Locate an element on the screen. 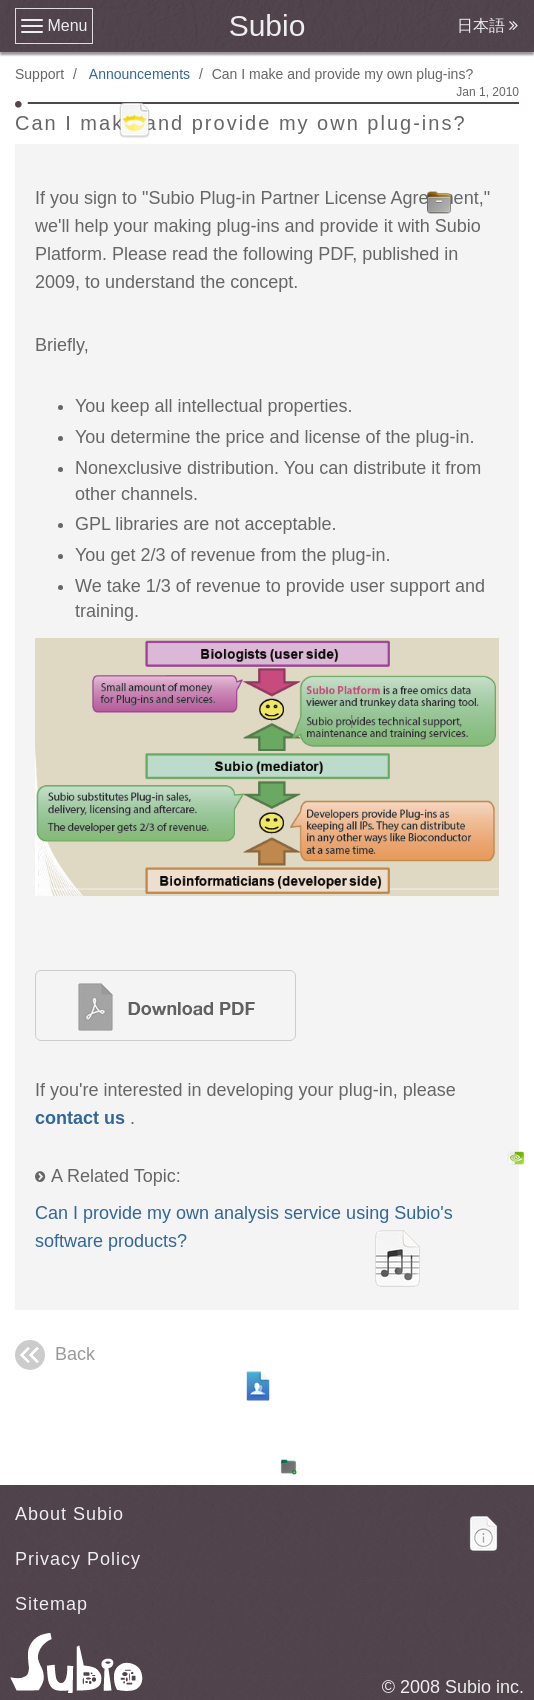 The height and width of the screenshot is (1700, 534). open the file manager application is located at coordinates (439, 202).